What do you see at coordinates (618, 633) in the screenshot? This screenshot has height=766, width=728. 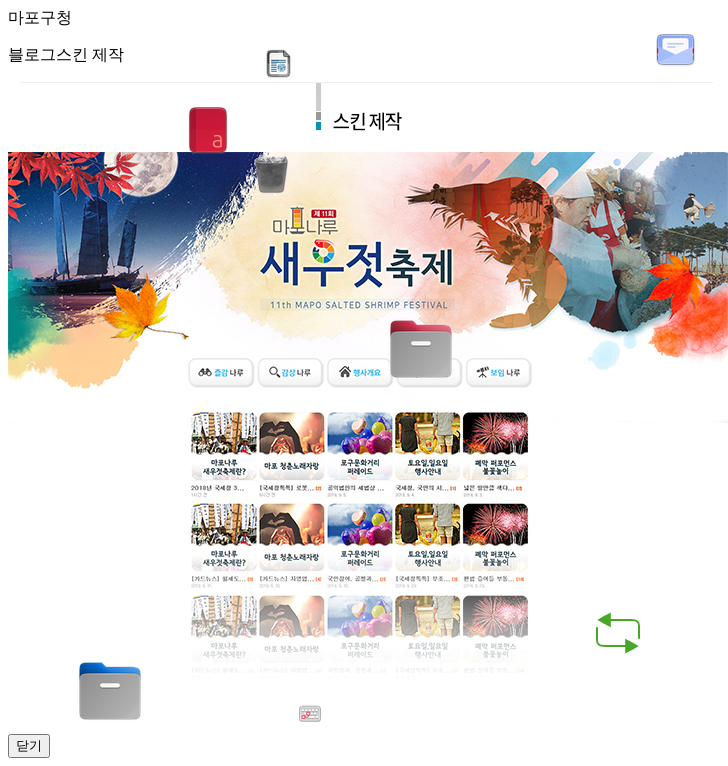 I see `sync or refresh email messages` at bounding box center [618, 633].